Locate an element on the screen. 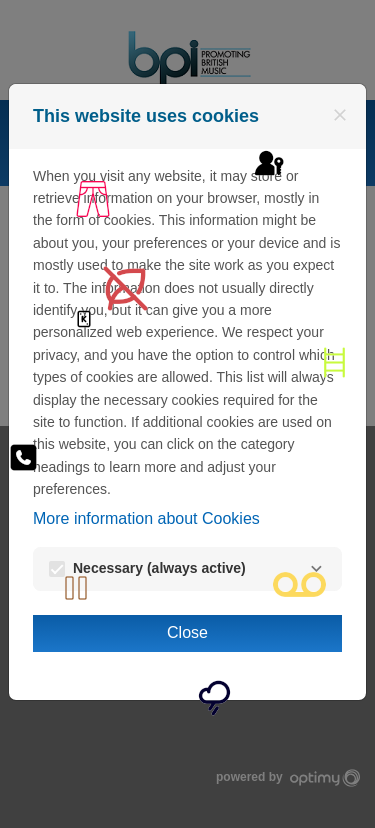 The image size is (375, 828). access step-by-step instructions or tutorials is located at coordinates (334, 362).